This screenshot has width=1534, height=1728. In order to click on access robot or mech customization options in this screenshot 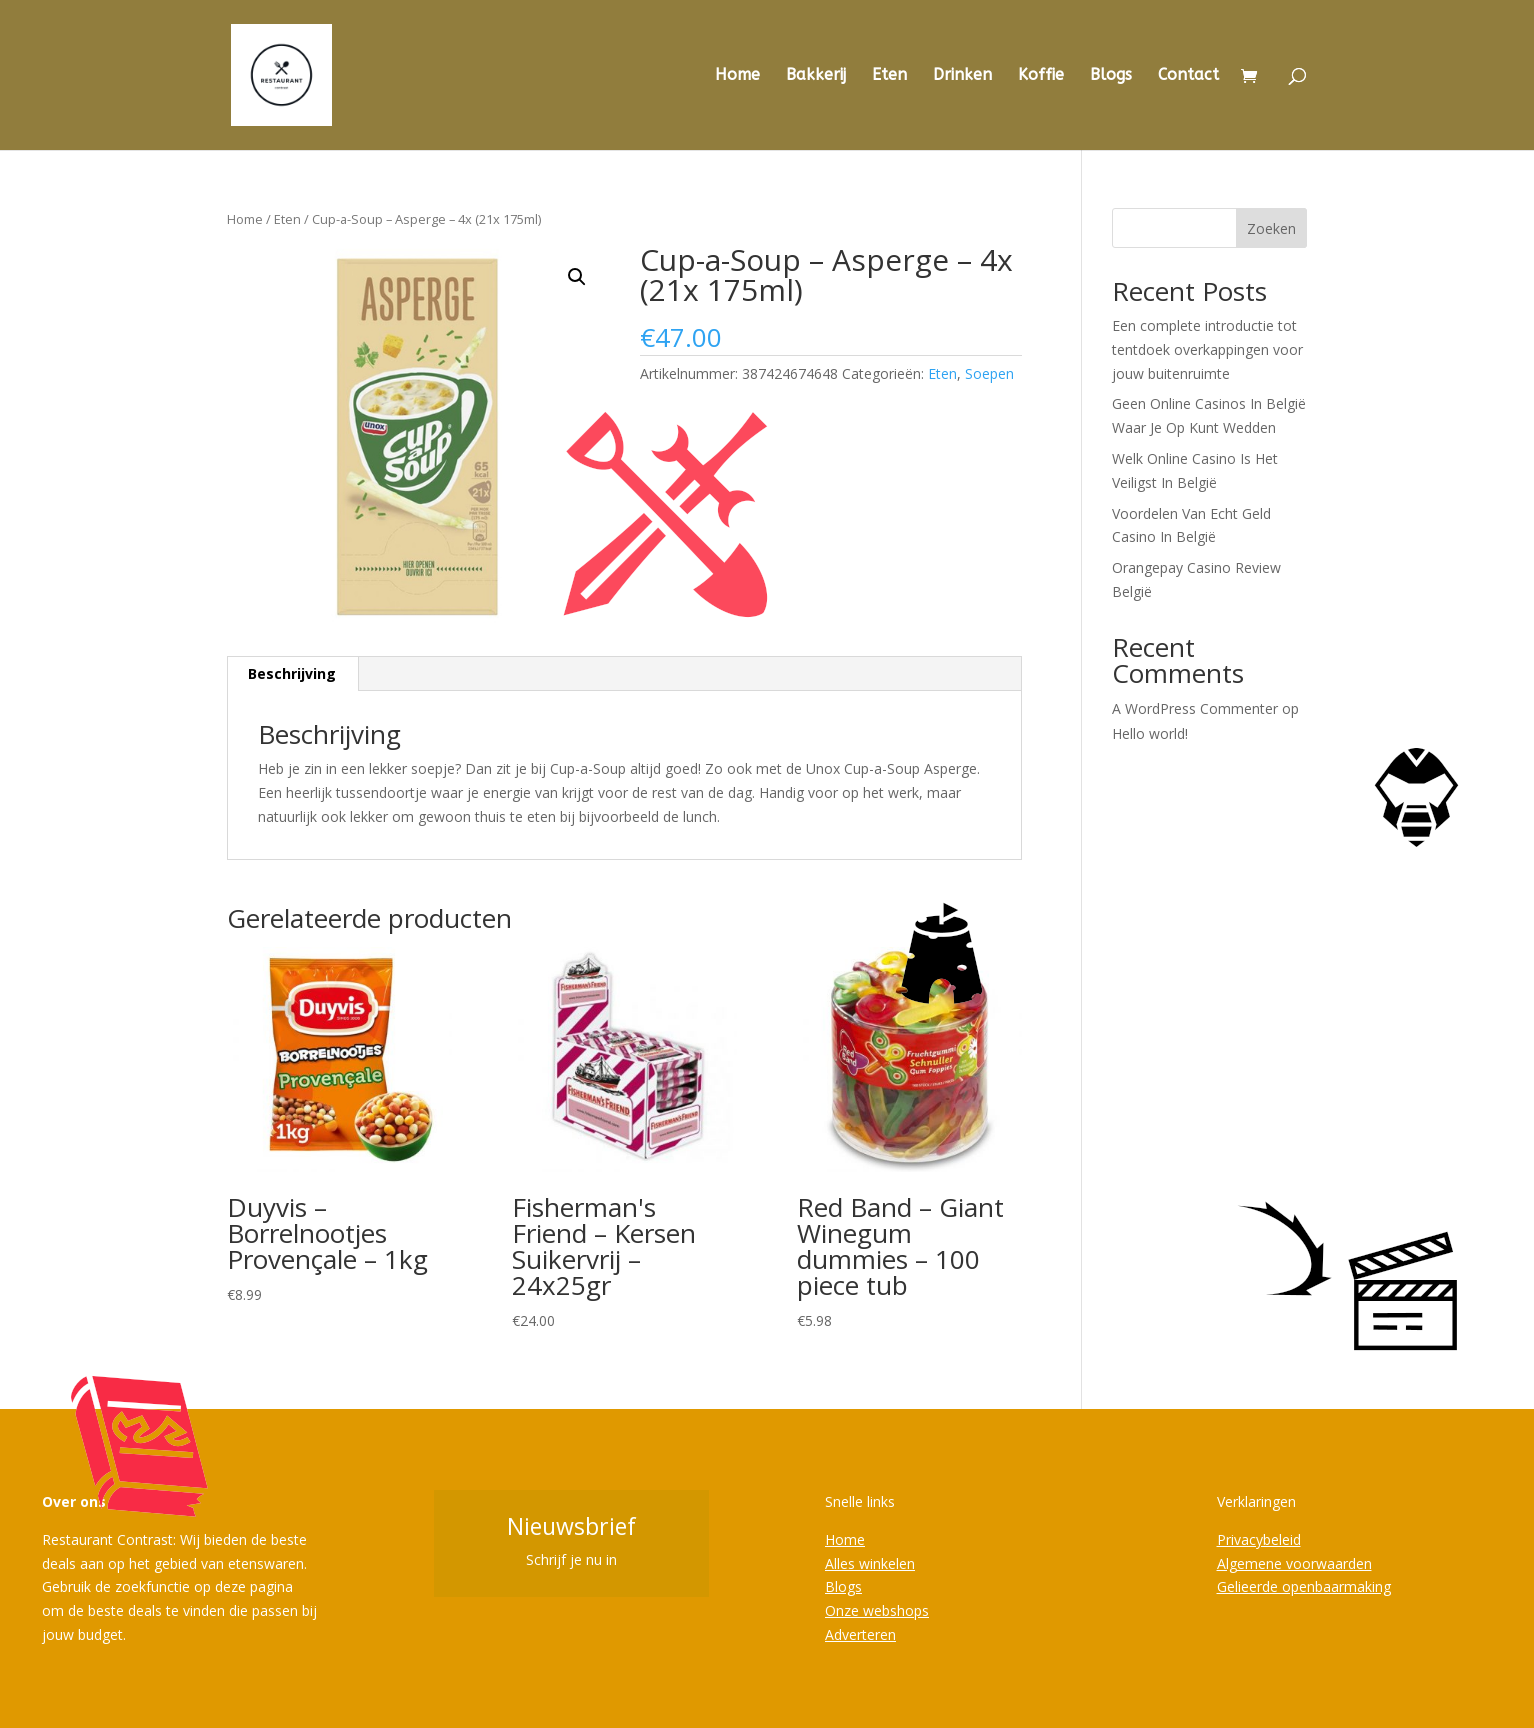, I will do `click(1416, 797)`.